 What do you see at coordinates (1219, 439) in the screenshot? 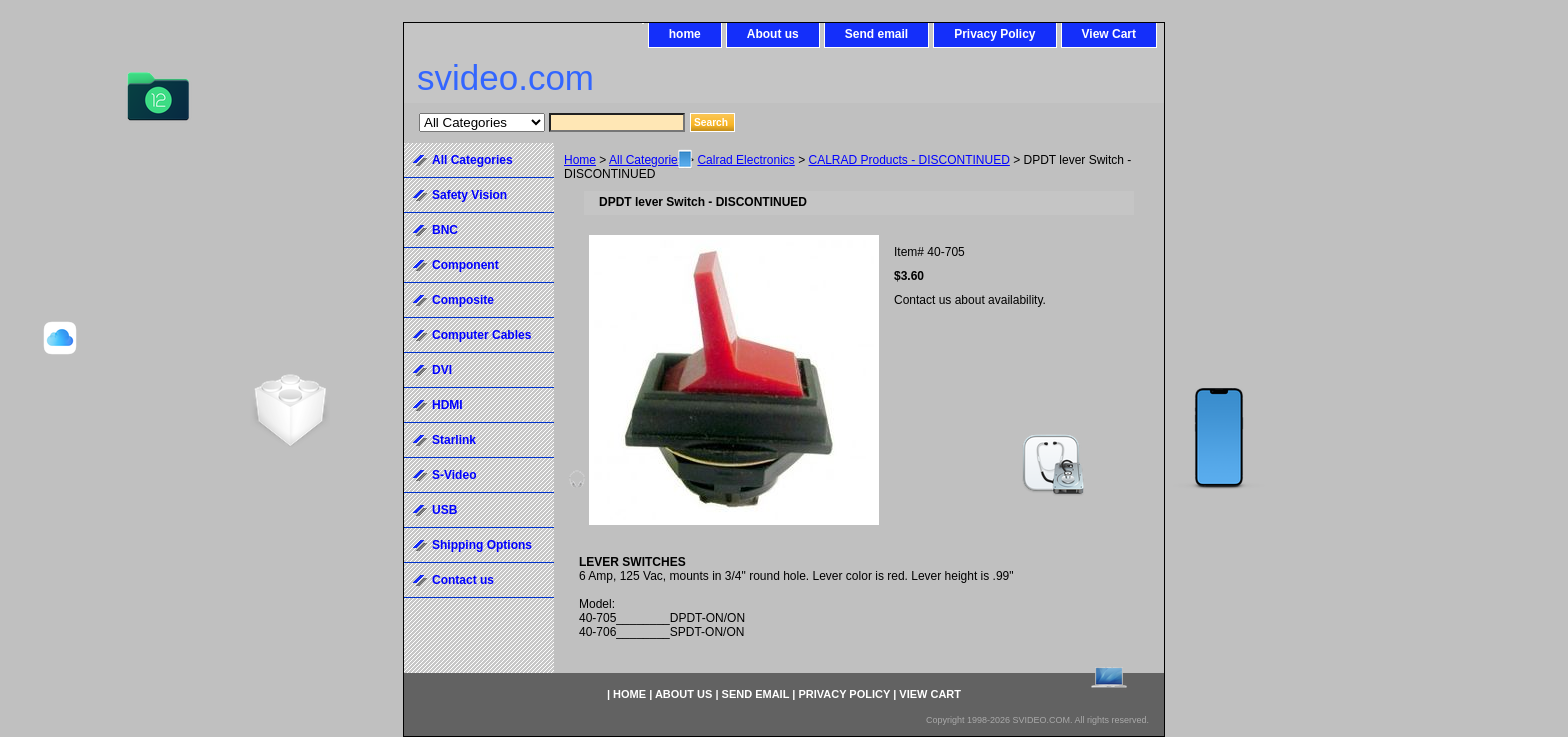
I see `indicates a connected iPhone device` at bounding box center [1219, 439].